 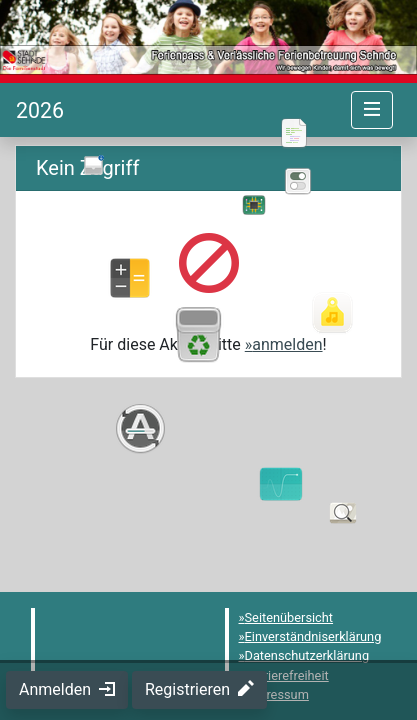 What do you see at coordinates (332, 312) in the screenshot?
I see `open ear tag music metadata editor` at bounding box center [332, 312].